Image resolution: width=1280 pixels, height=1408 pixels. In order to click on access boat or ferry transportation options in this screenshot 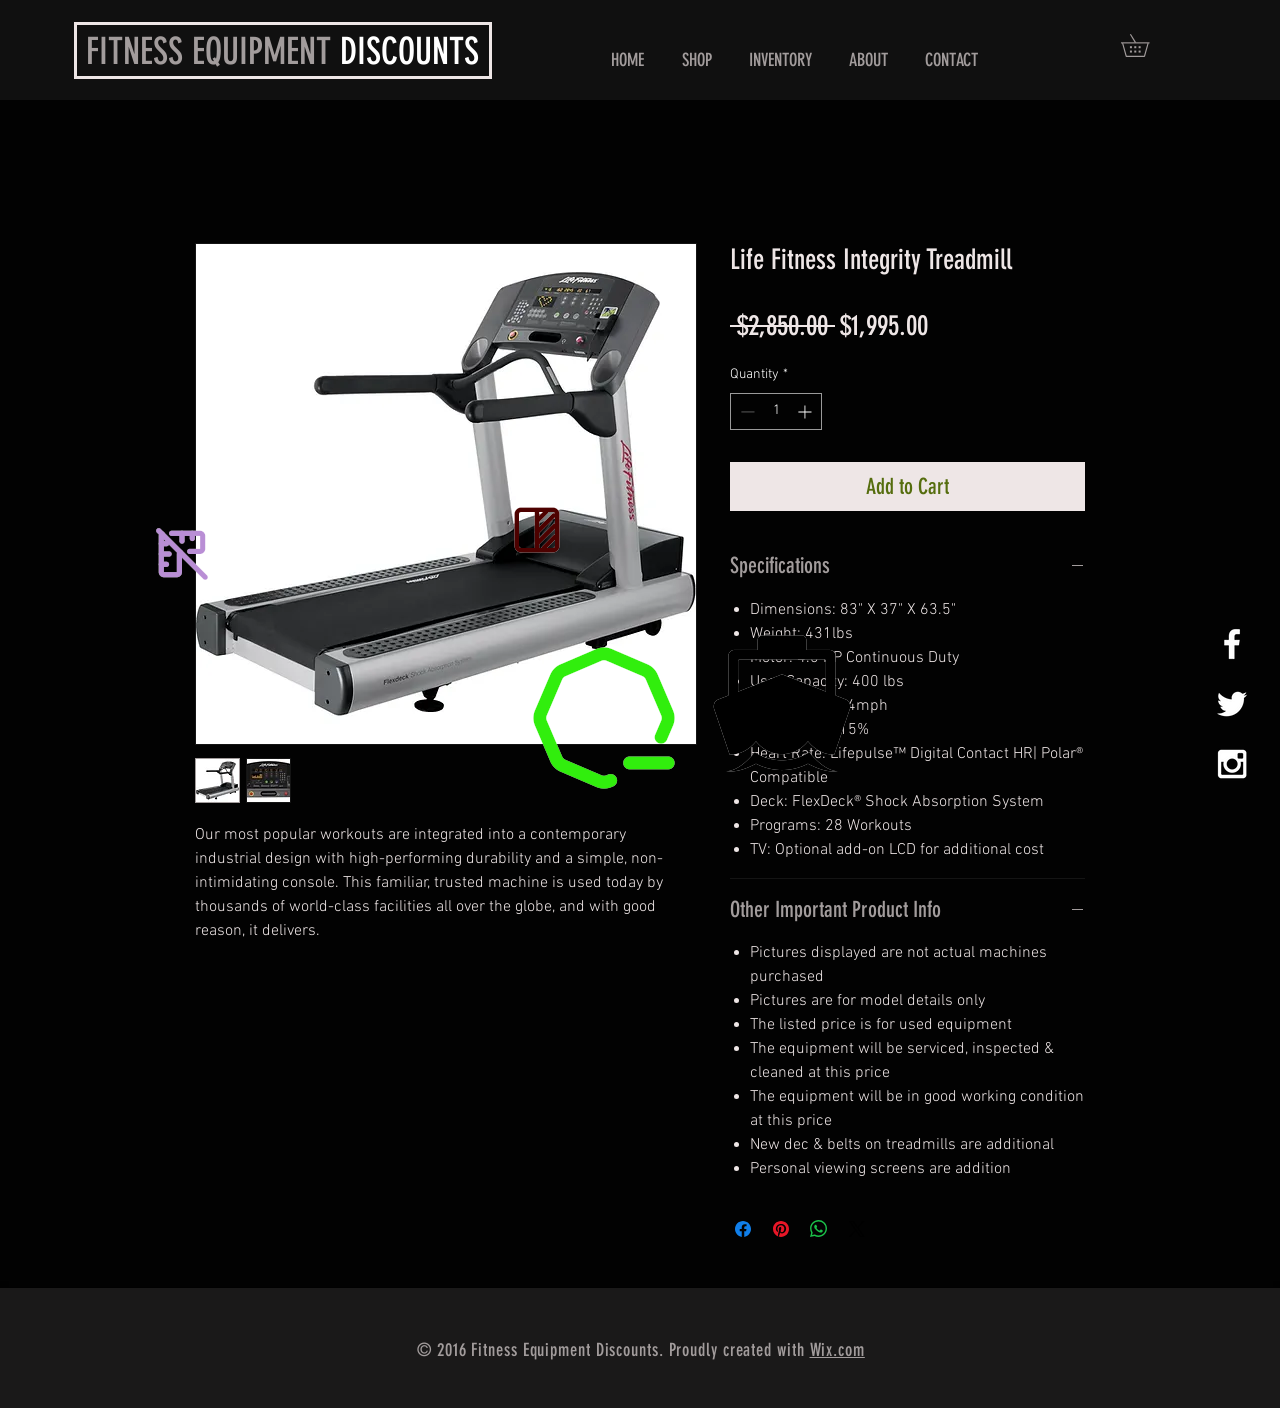, I will do `click(782, 706)`.